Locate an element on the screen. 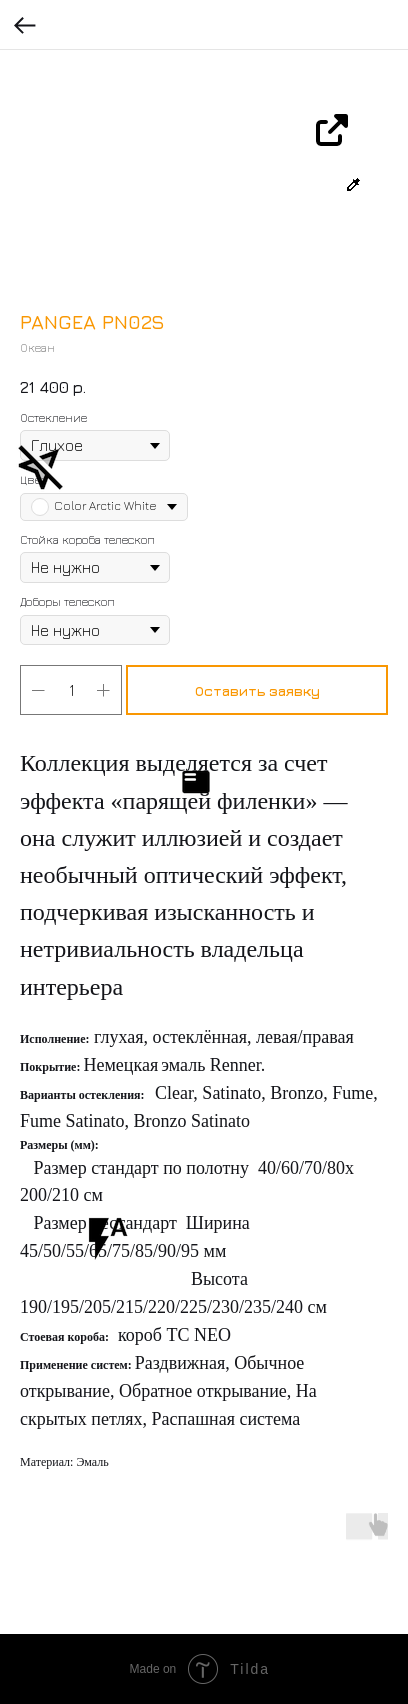 The height and width of the screenshot is (1704, 408). view featured playlist is located at coordinates (196, 782).